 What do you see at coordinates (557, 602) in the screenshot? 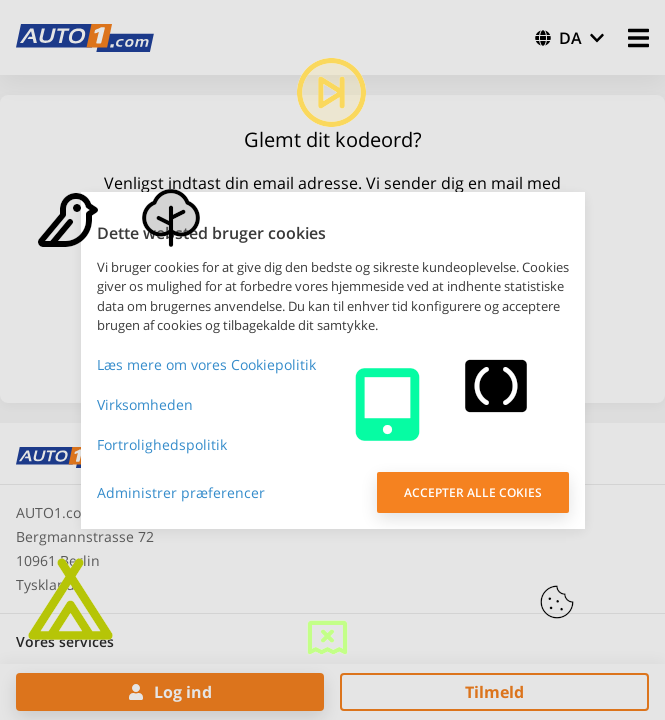
I see `manage cookie preferences and privacy settings` at bounding box center [557, 602].